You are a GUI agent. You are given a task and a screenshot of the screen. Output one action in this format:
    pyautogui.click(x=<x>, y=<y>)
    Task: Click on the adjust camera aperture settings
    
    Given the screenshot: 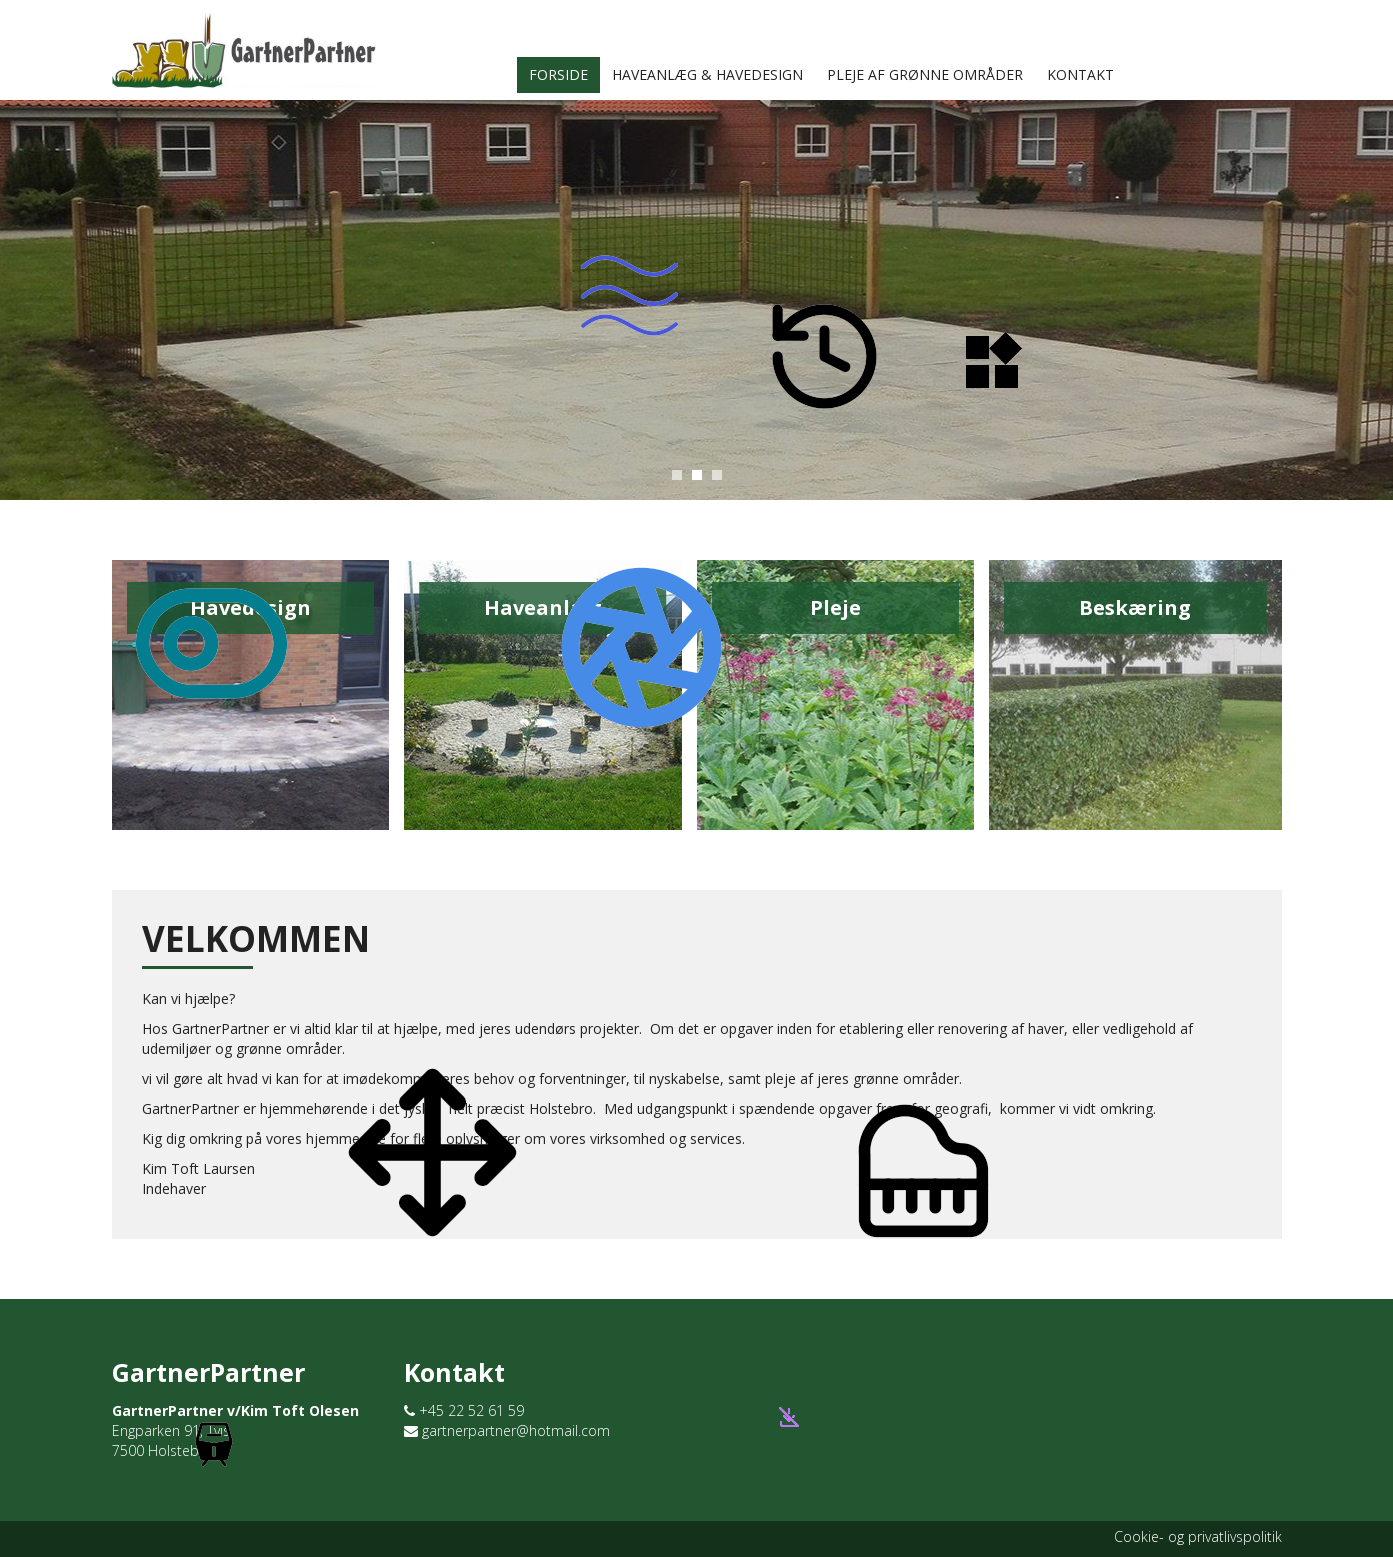 What is the action you would take?
    pyautogui.click(x=641, y=647)
    